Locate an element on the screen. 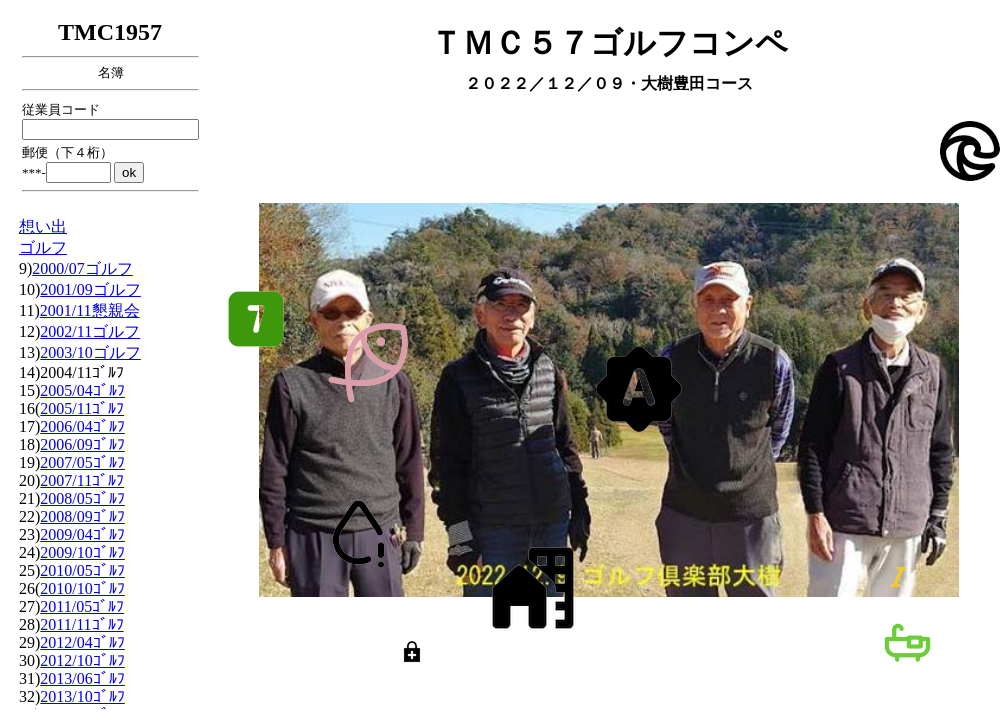 The width and height of the screenshot is (1008, 720). apply italic formatting to selected text is located at coordinates (899, 577).